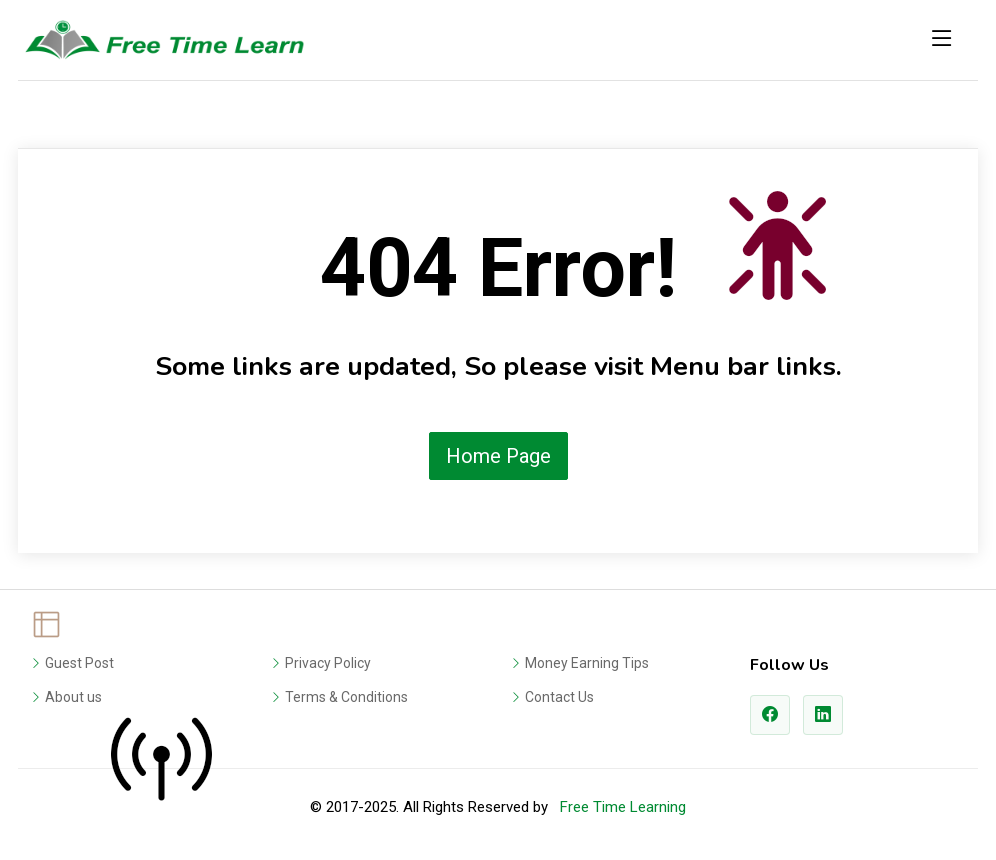  What do you see at coordinates (161, 758) in the screenshot?
I see `start a live broadcast or stream` at bounding box center [161, 758].